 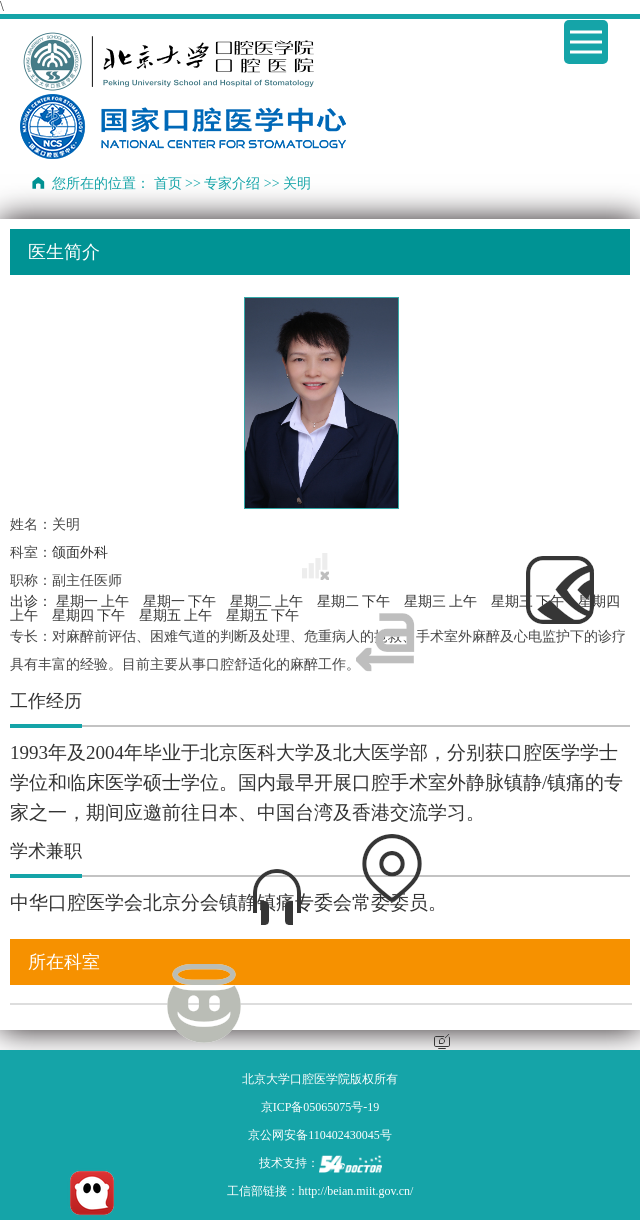 I want to click on customize display and theme settings, so click(x=442, y=1042).